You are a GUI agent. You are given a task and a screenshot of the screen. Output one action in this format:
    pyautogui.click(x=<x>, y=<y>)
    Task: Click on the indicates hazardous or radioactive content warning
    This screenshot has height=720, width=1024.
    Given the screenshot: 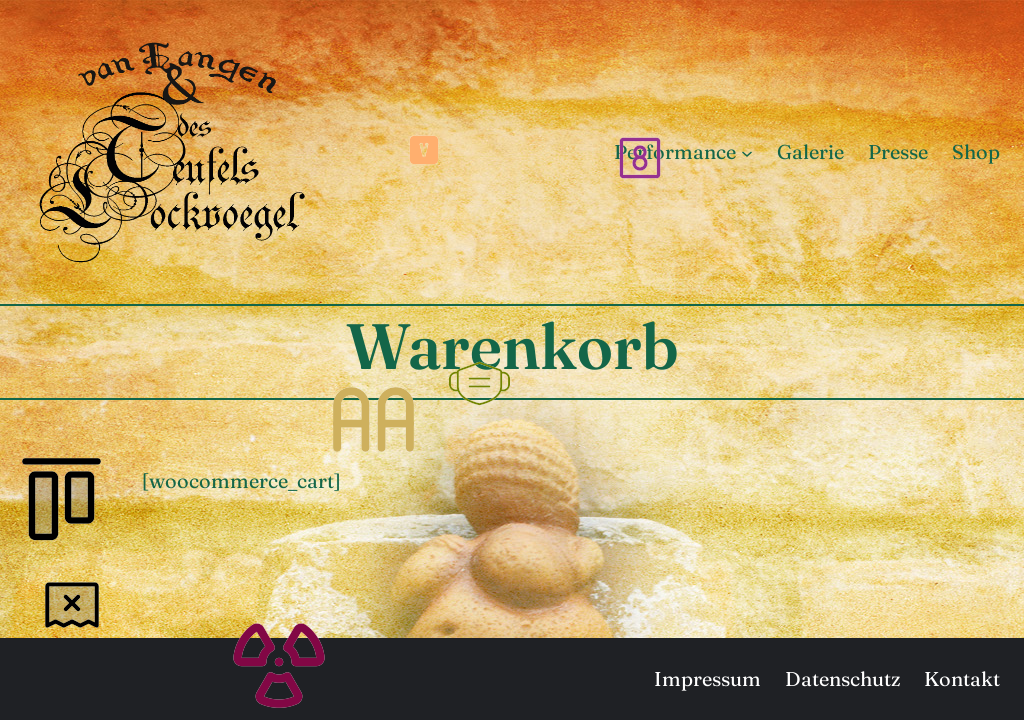 What is the action you would take?
    pyautogui.click(x=279, y=662)
    